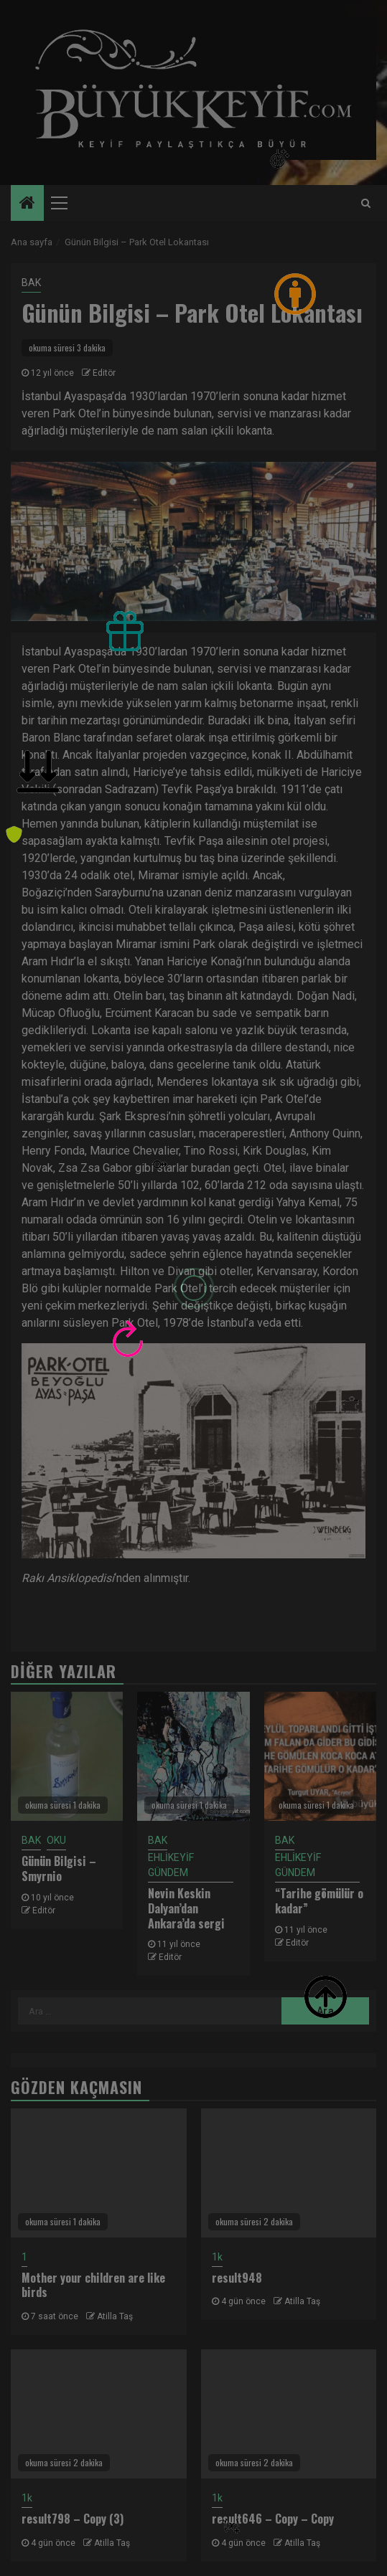  Describe the element at coordinates (14, 834) in the screenshot. I see `indicates security or protection status` at that location.